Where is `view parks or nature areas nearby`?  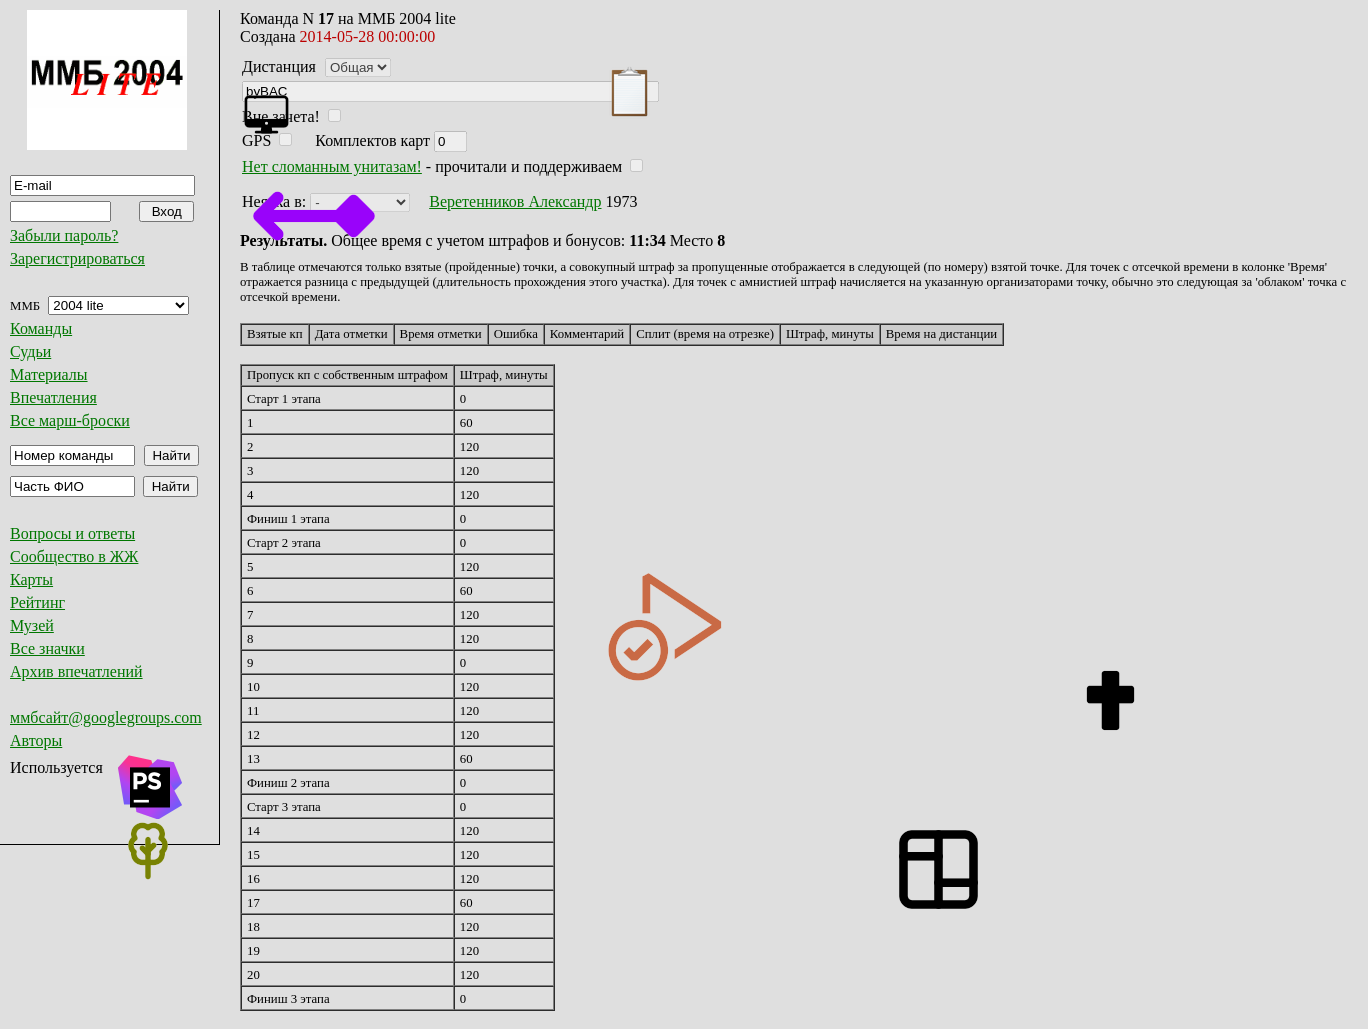
view parks or nature areas nearby is located at coordinates (148, 851).